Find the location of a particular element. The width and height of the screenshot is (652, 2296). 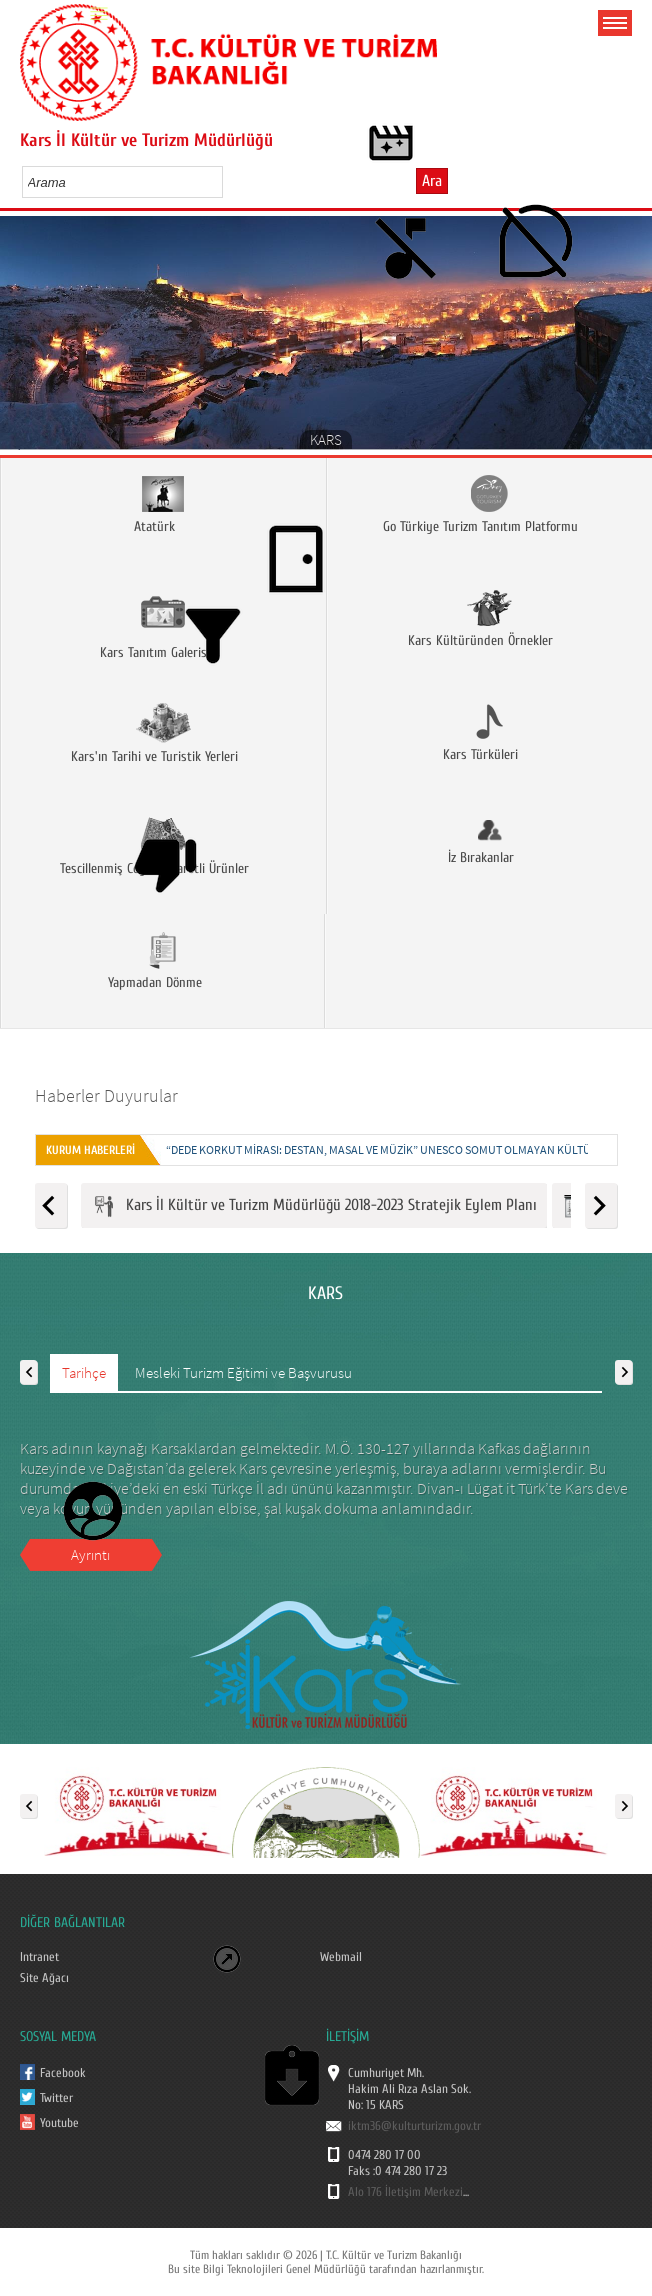

download or receive an assignment is located at coordinates (292, 2078).